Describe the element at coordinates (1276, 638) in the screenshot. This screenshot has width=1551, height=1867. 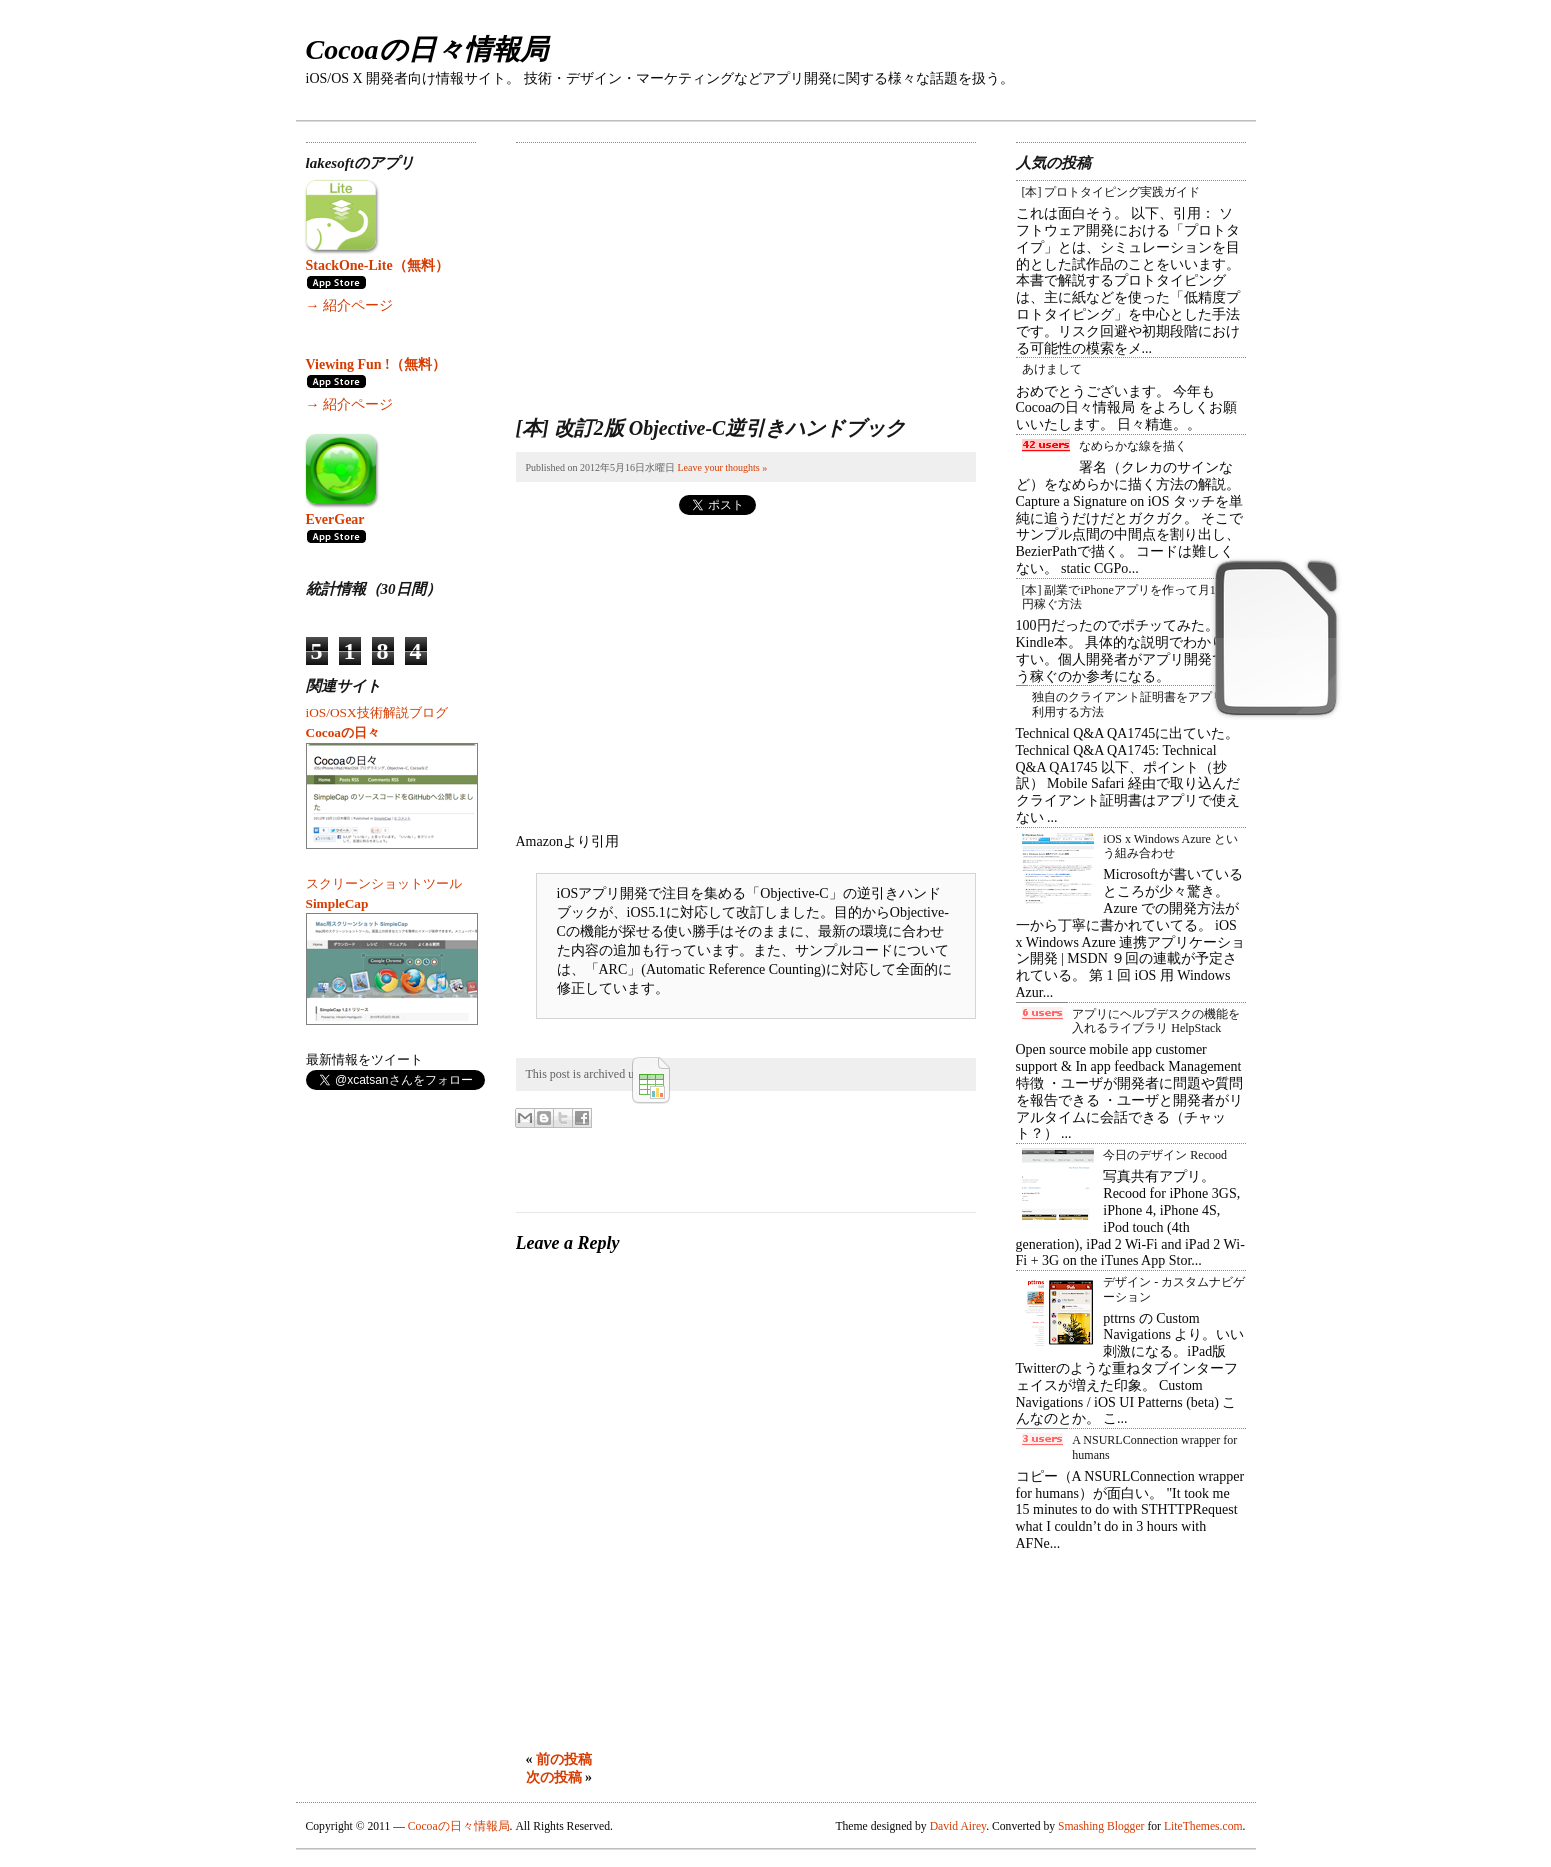
I see `open libreoffice start center` at that location.